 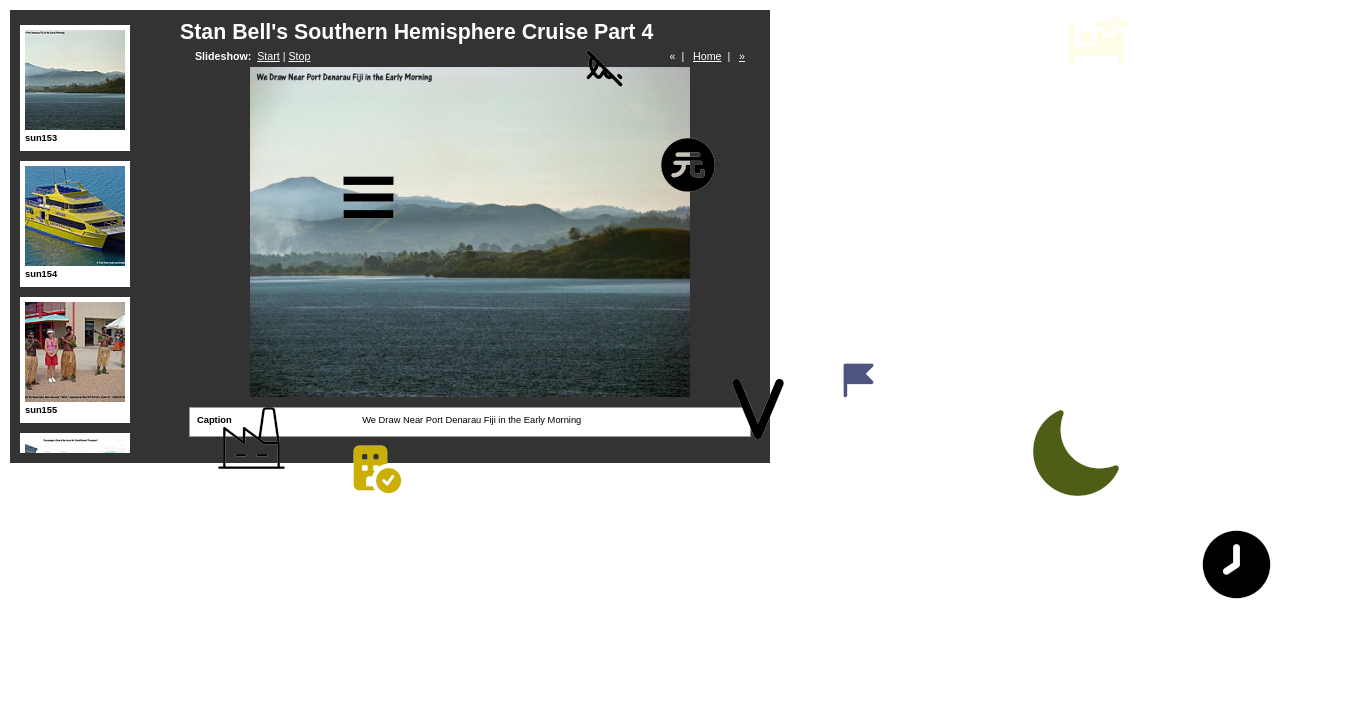 I want to click on indicates a verified or validated status, so click(x=758, y=409).